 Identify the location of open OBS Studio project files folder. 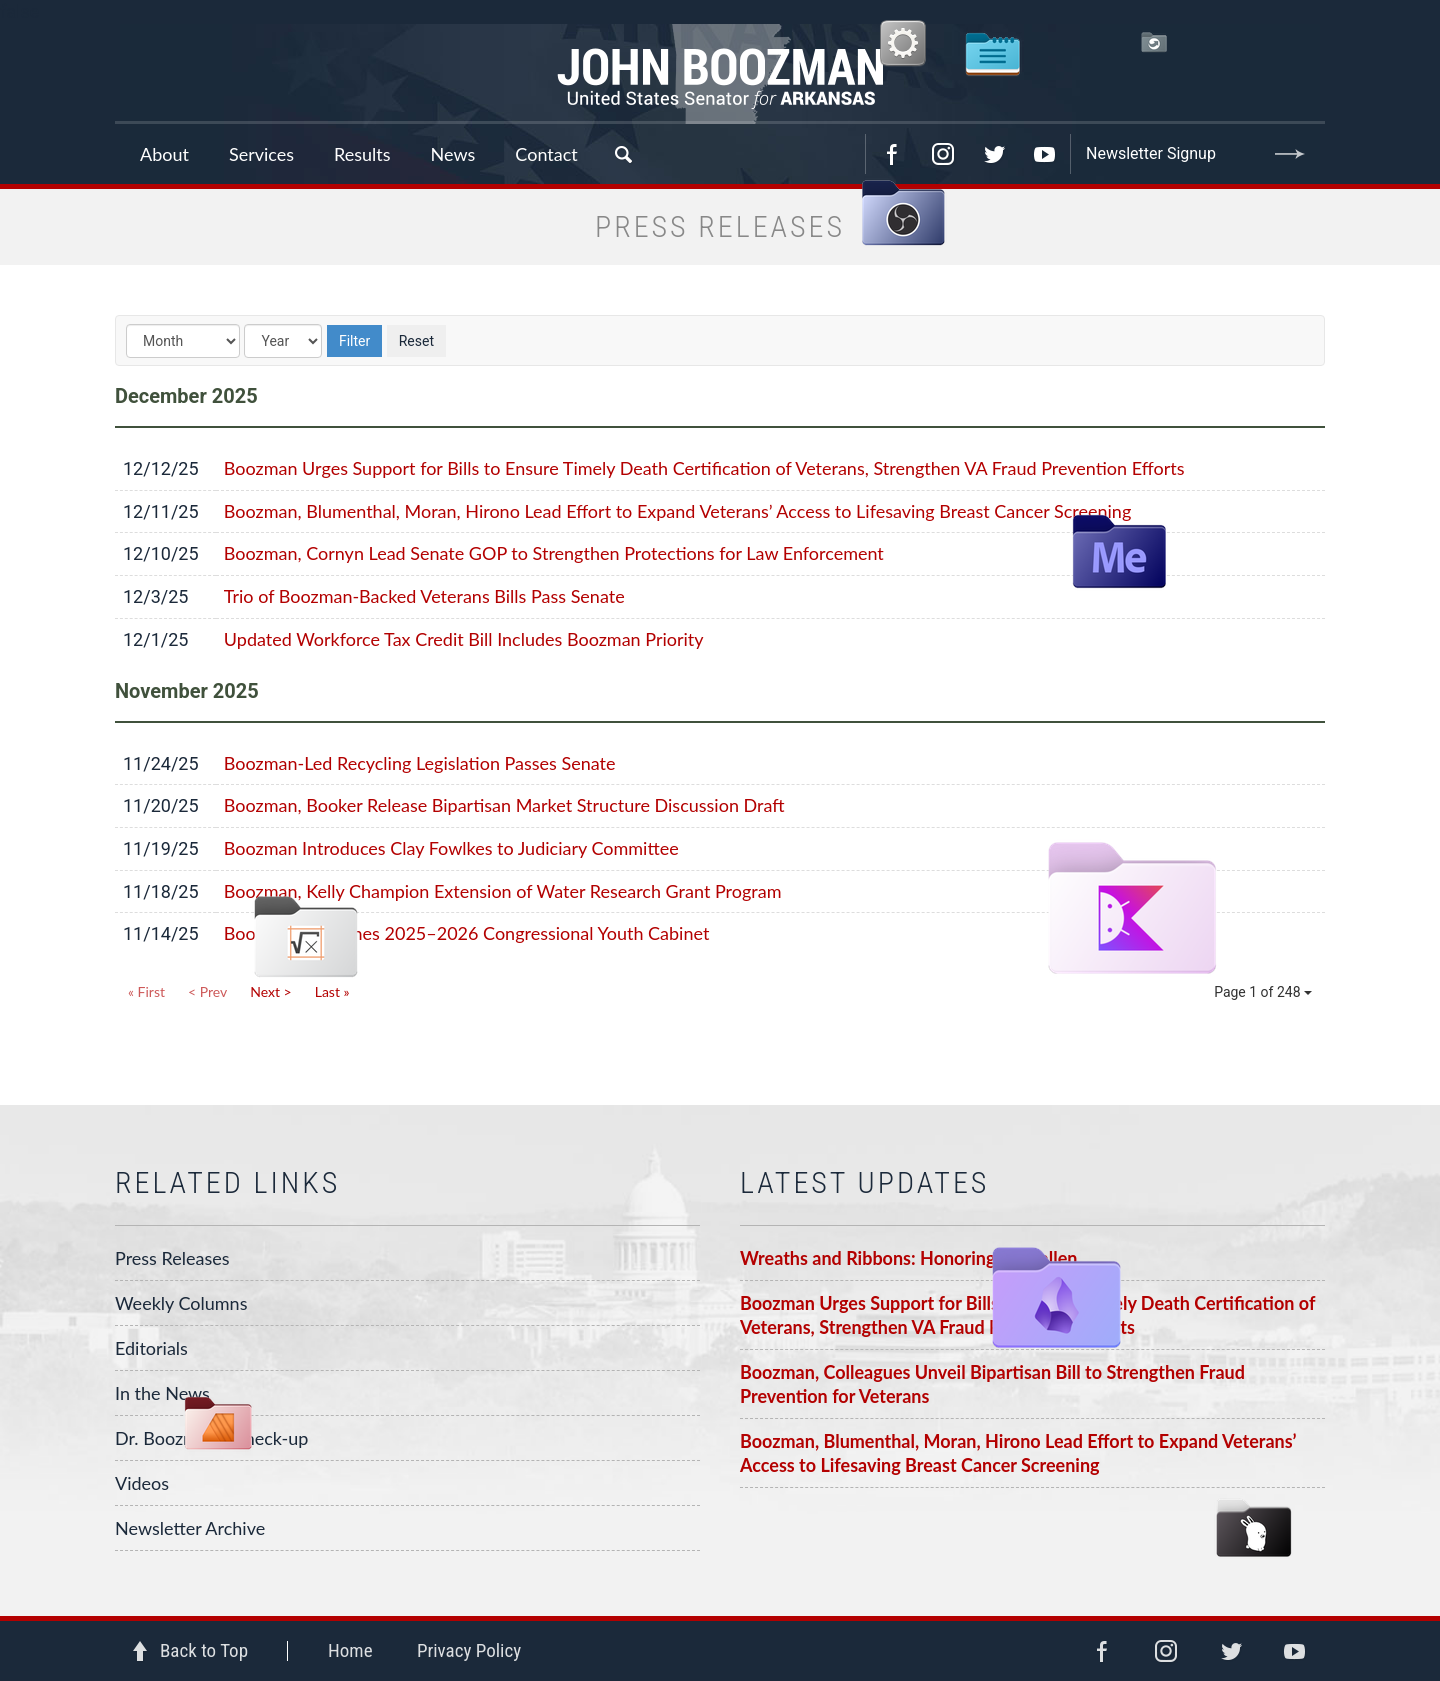
(903, 215).